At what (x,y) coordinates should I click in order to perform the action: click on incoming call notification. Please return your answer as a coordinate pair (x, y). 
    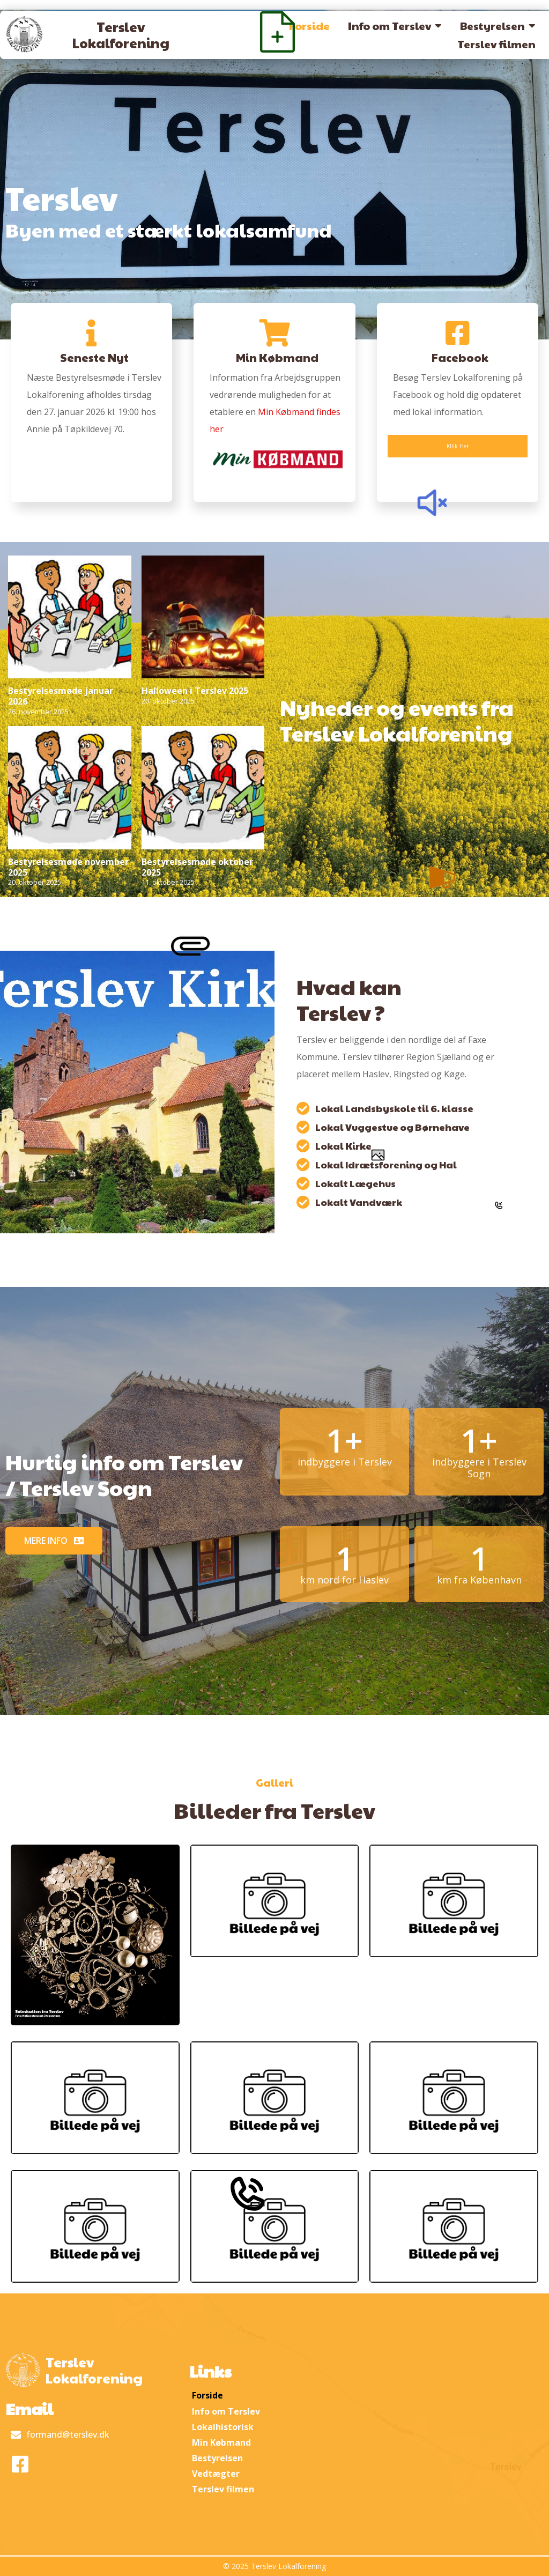
    Looking at the image, I should click on (499, 1205).